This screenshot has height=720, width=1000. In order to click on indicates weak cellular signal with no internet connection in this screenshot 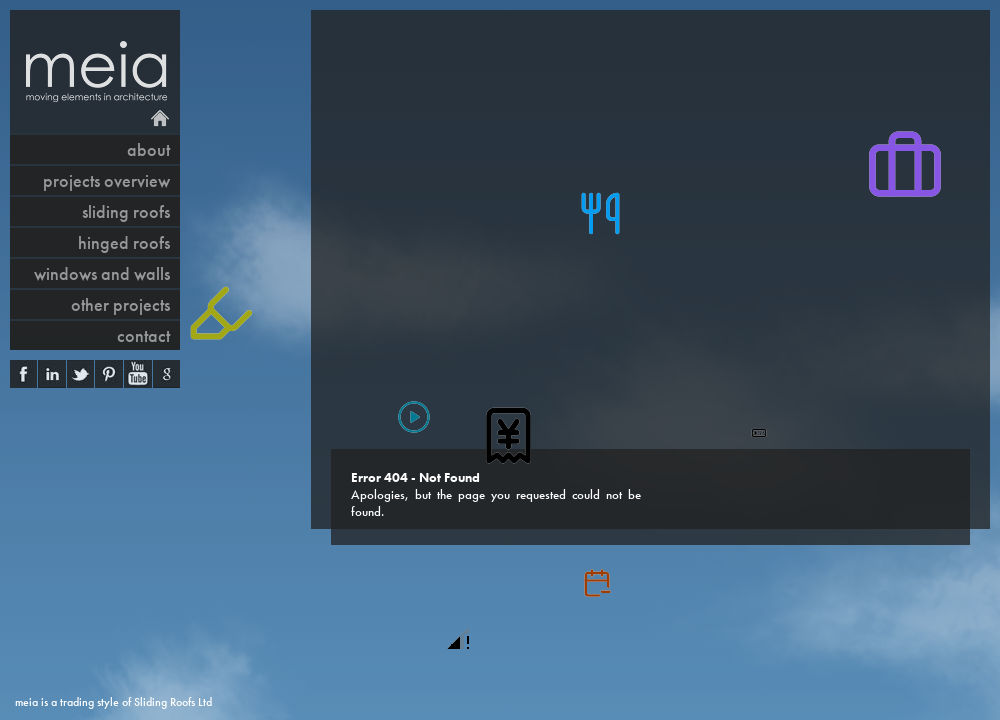, I will do `click(458, 638)`.